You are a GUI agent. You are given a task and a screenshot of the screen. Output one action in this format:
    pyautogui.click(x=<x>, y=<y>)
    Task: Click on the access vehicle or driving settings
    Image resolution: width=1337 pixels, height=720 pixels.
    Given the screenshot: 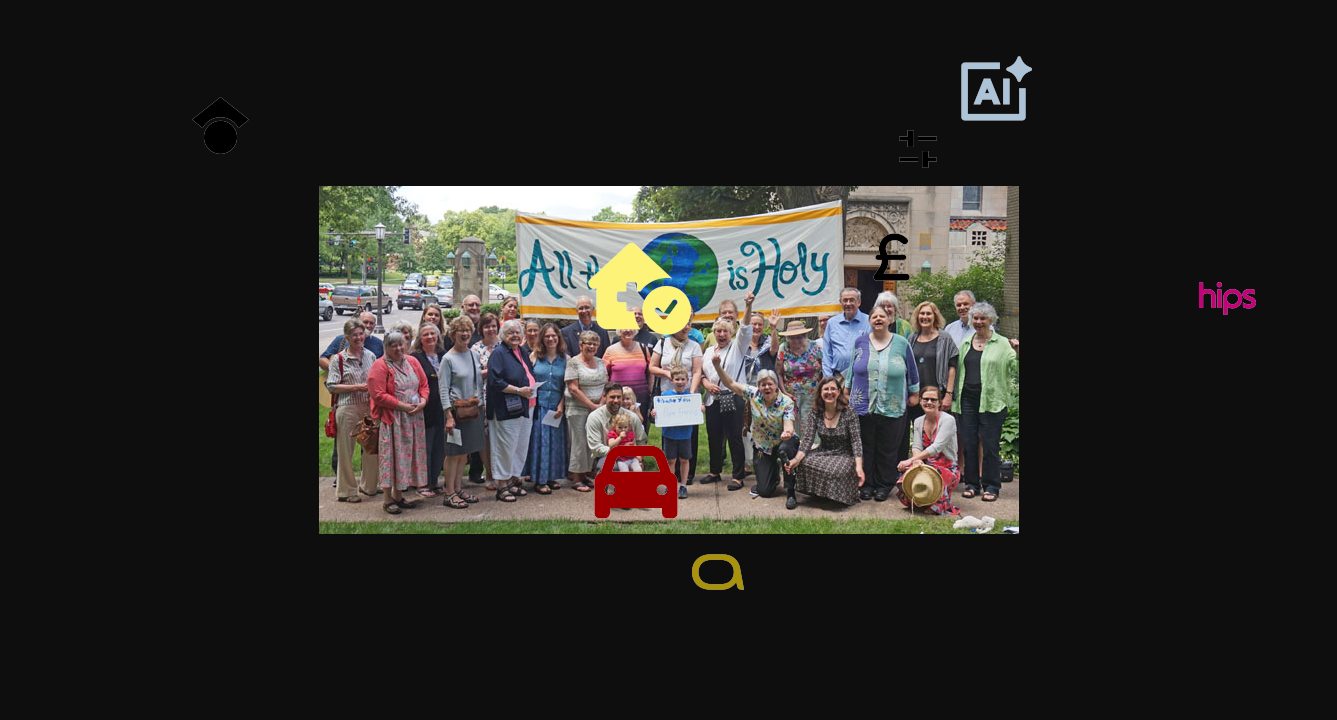 What is the action you would take?
    pyautogui.click(x=636, y=482)
    